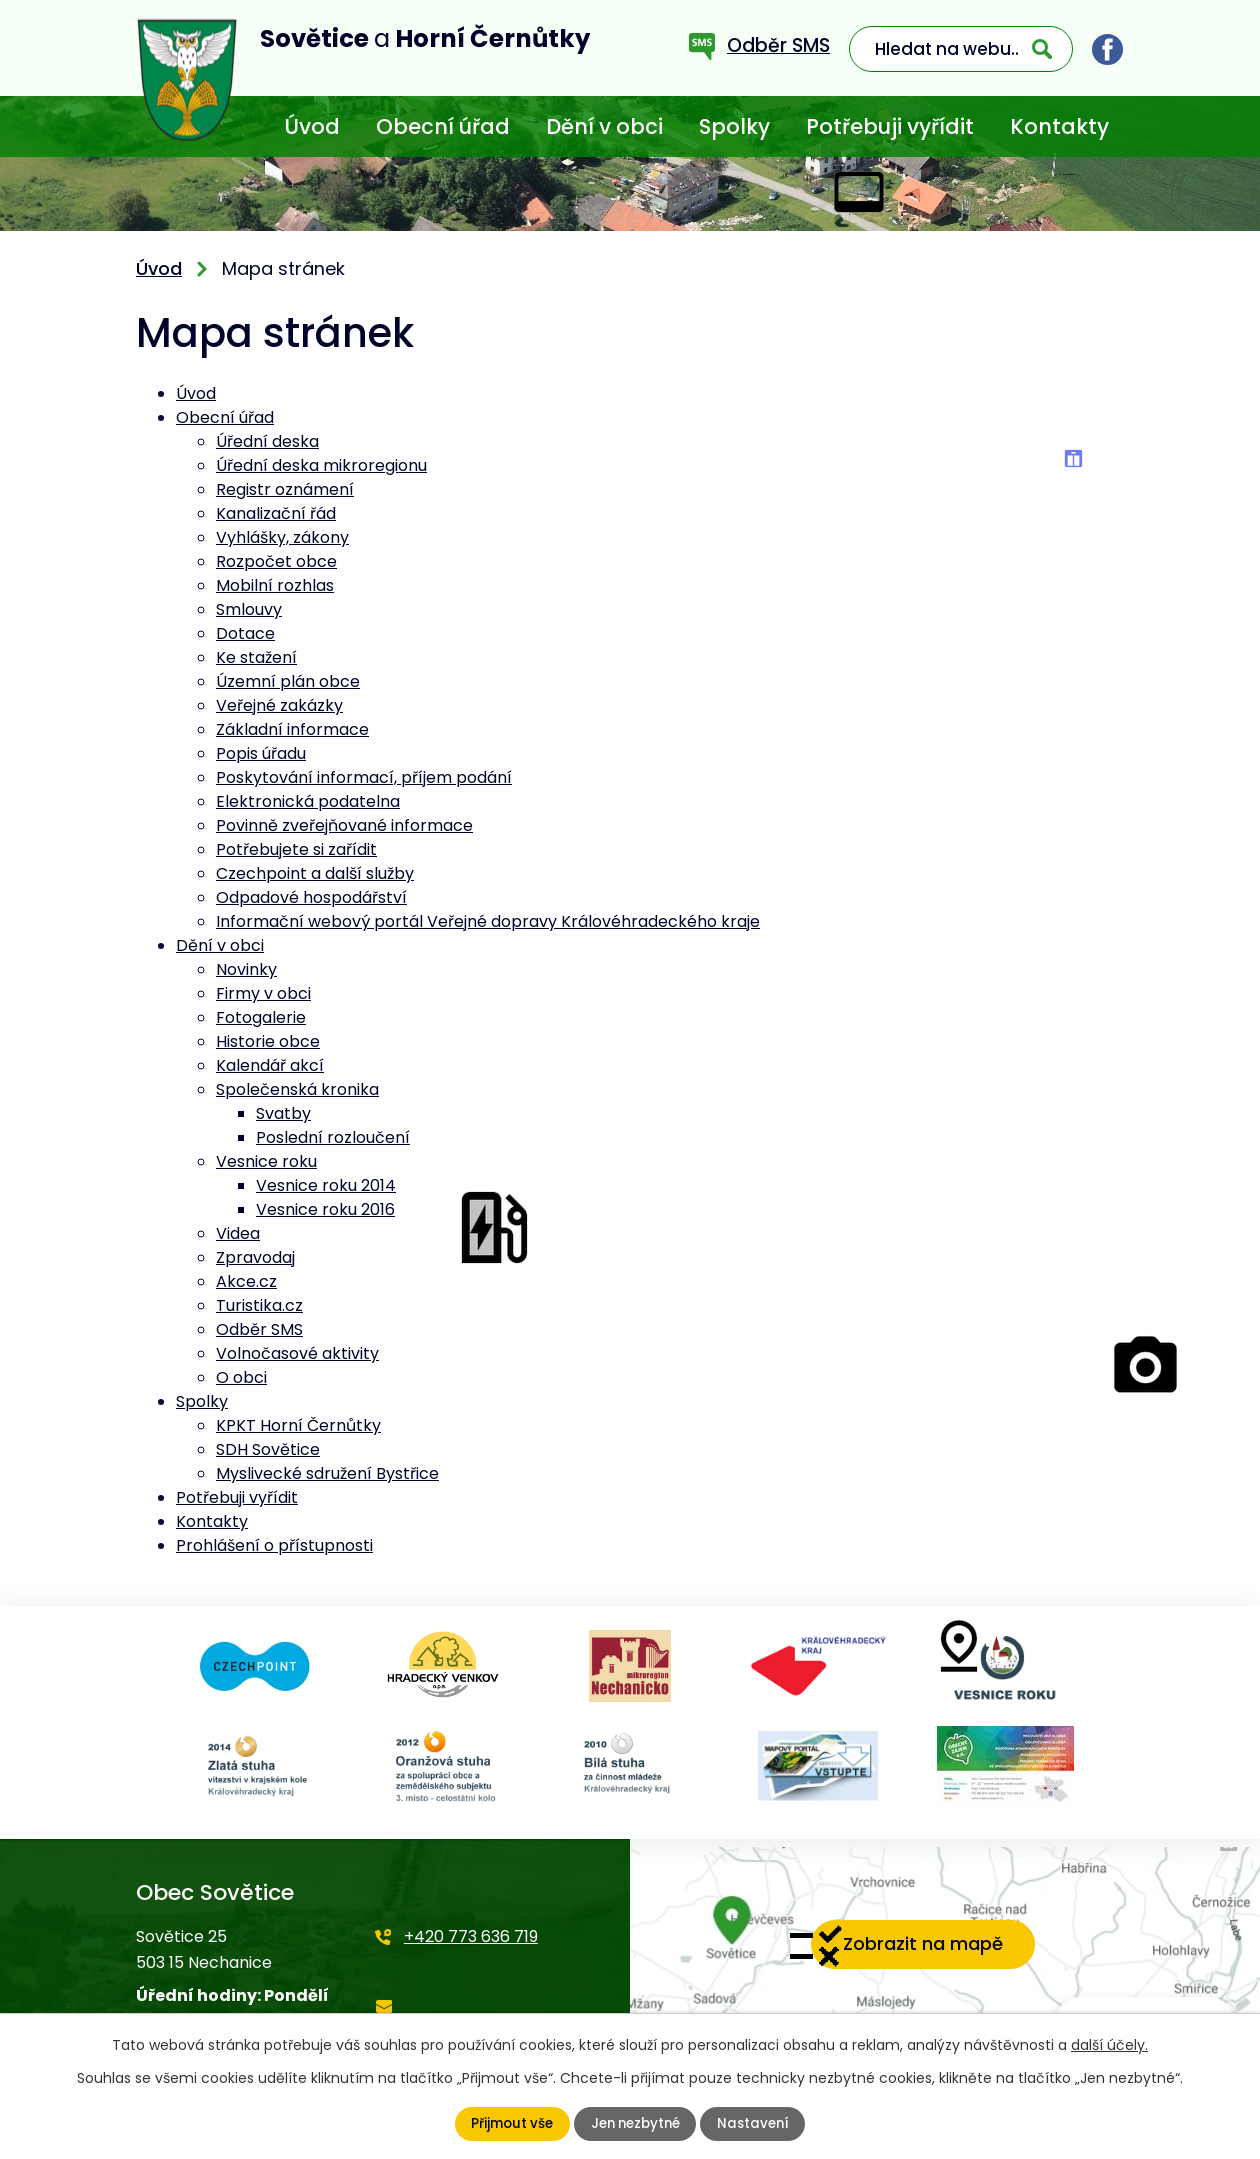 This screenshot has width=1260, height=2159. Describe the element at coordinates (859, 192) in the screenshot. I see `video player with subtitle or caption bar` at that location.